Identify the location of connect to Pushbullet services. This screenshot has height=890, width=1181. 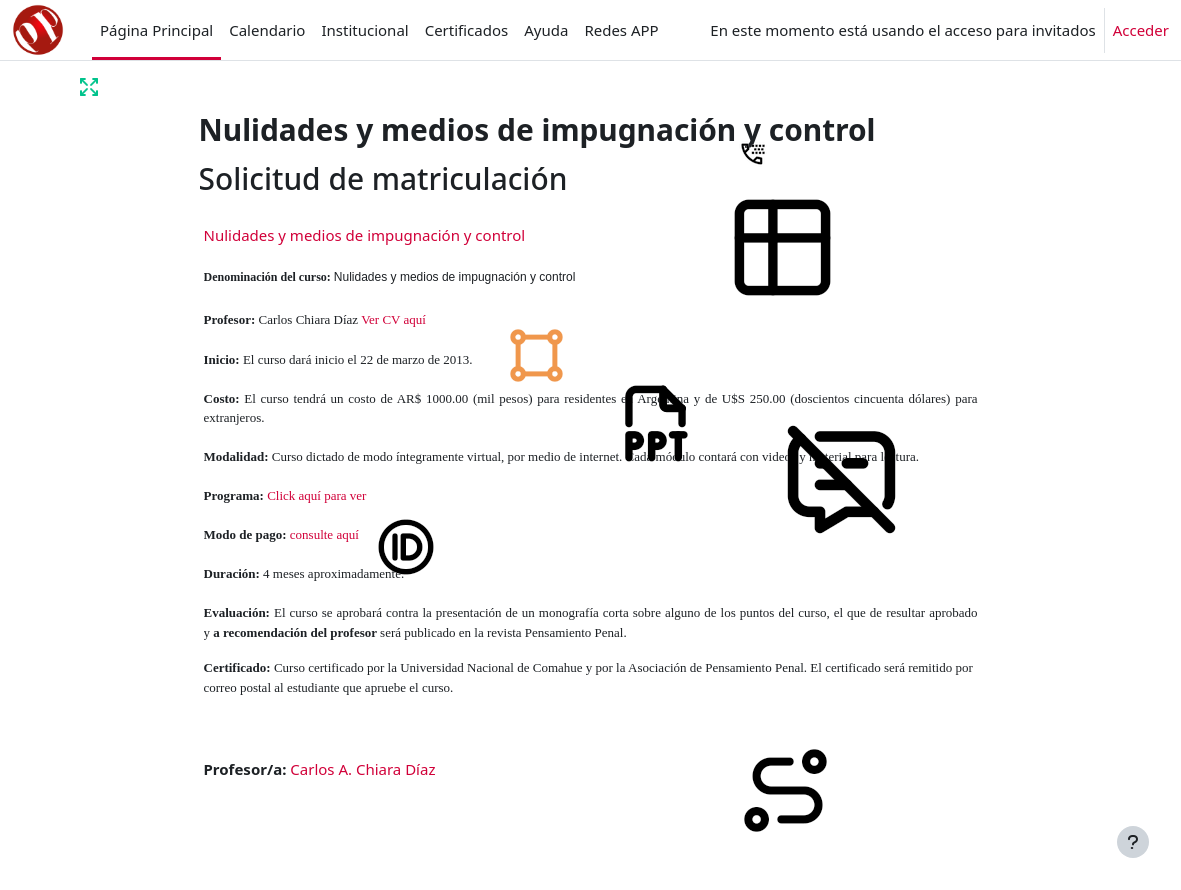
(406, 547).